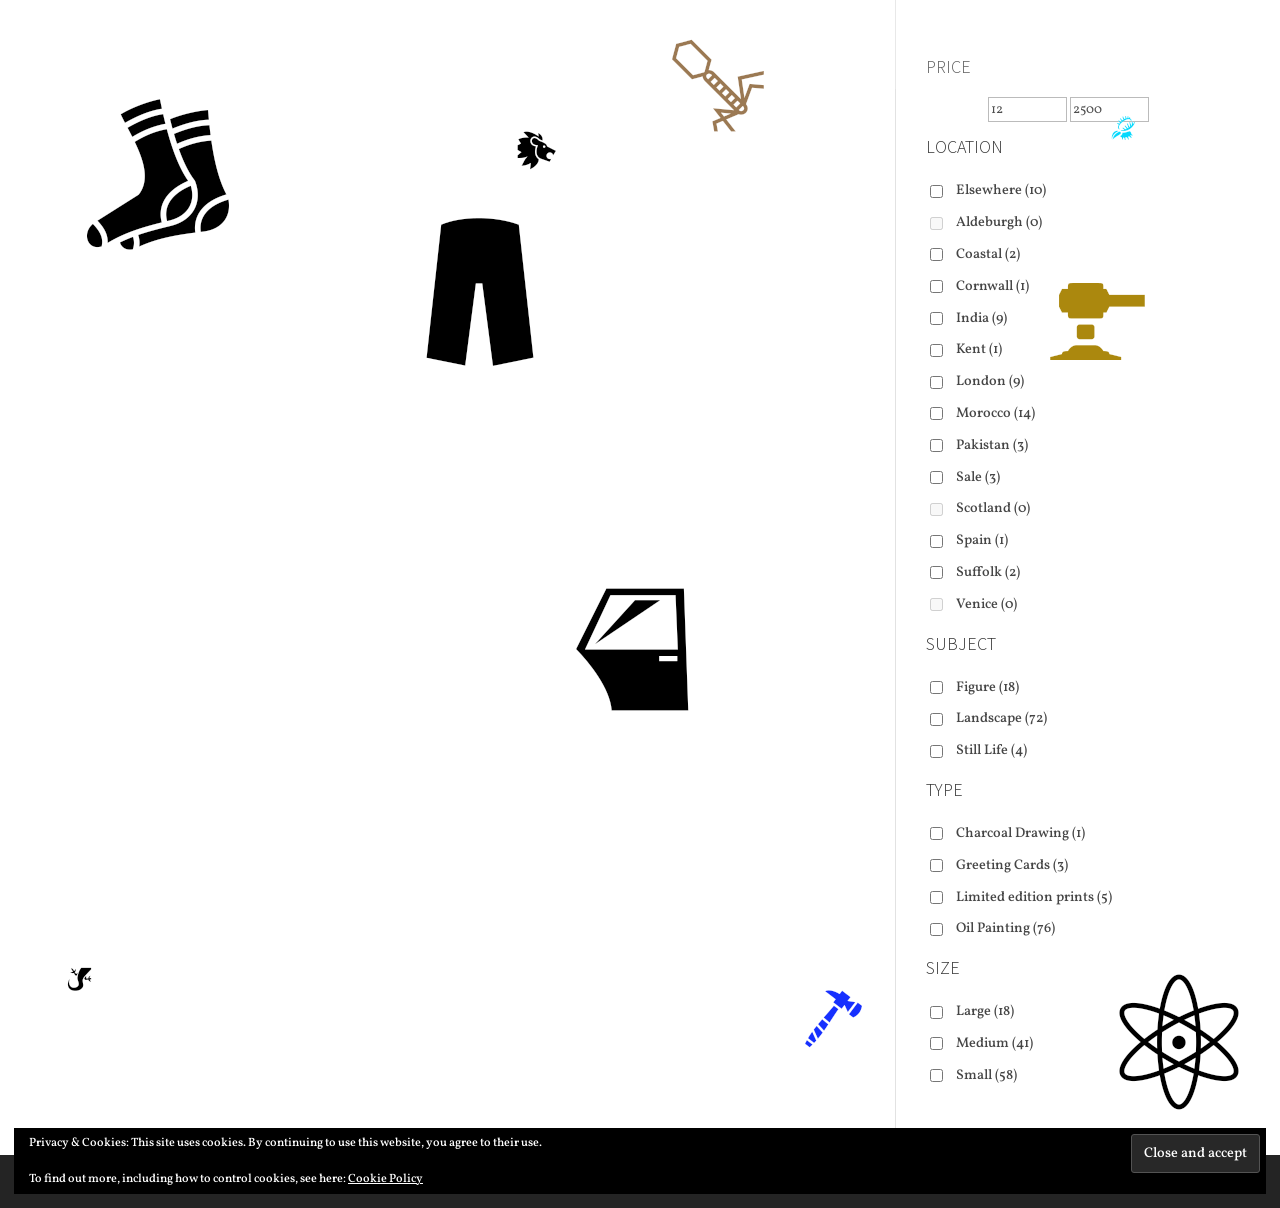 The height and width of the screenshot is (1208, 1280). I want to click on reptile or lizard category in a creature encyclopedia app, so click(79, 979).